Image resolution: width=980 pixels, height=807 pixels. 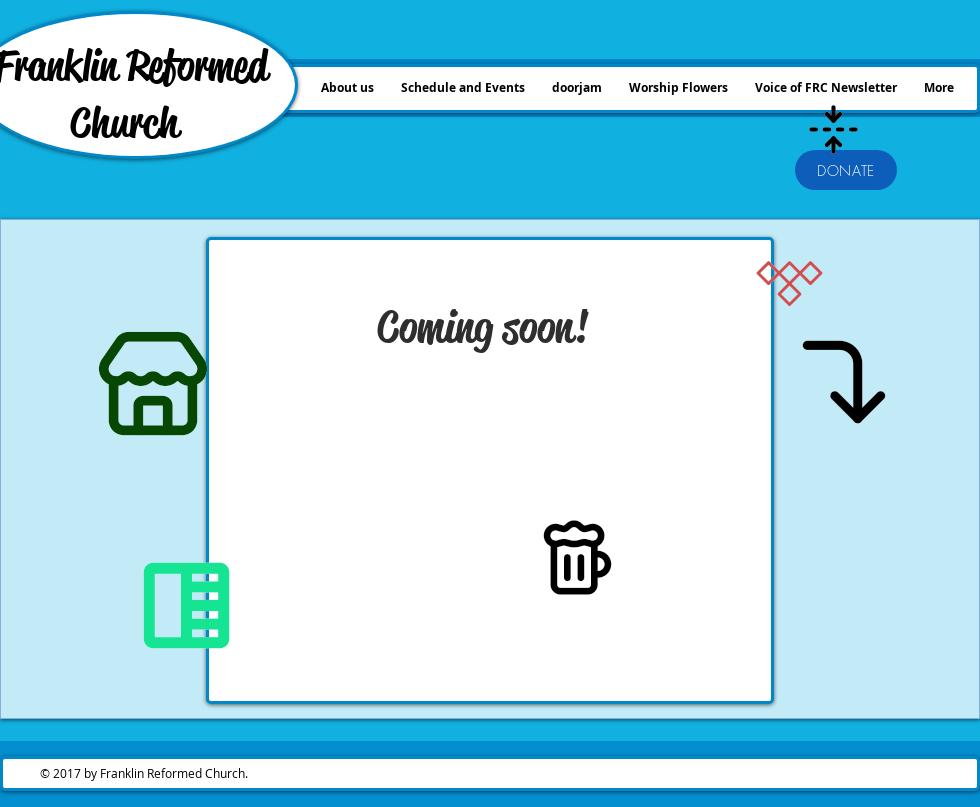 What do you see at coordinates (844, 382) in the screenshot?
I see `navigate right then down` at bounding box center [844, 382].